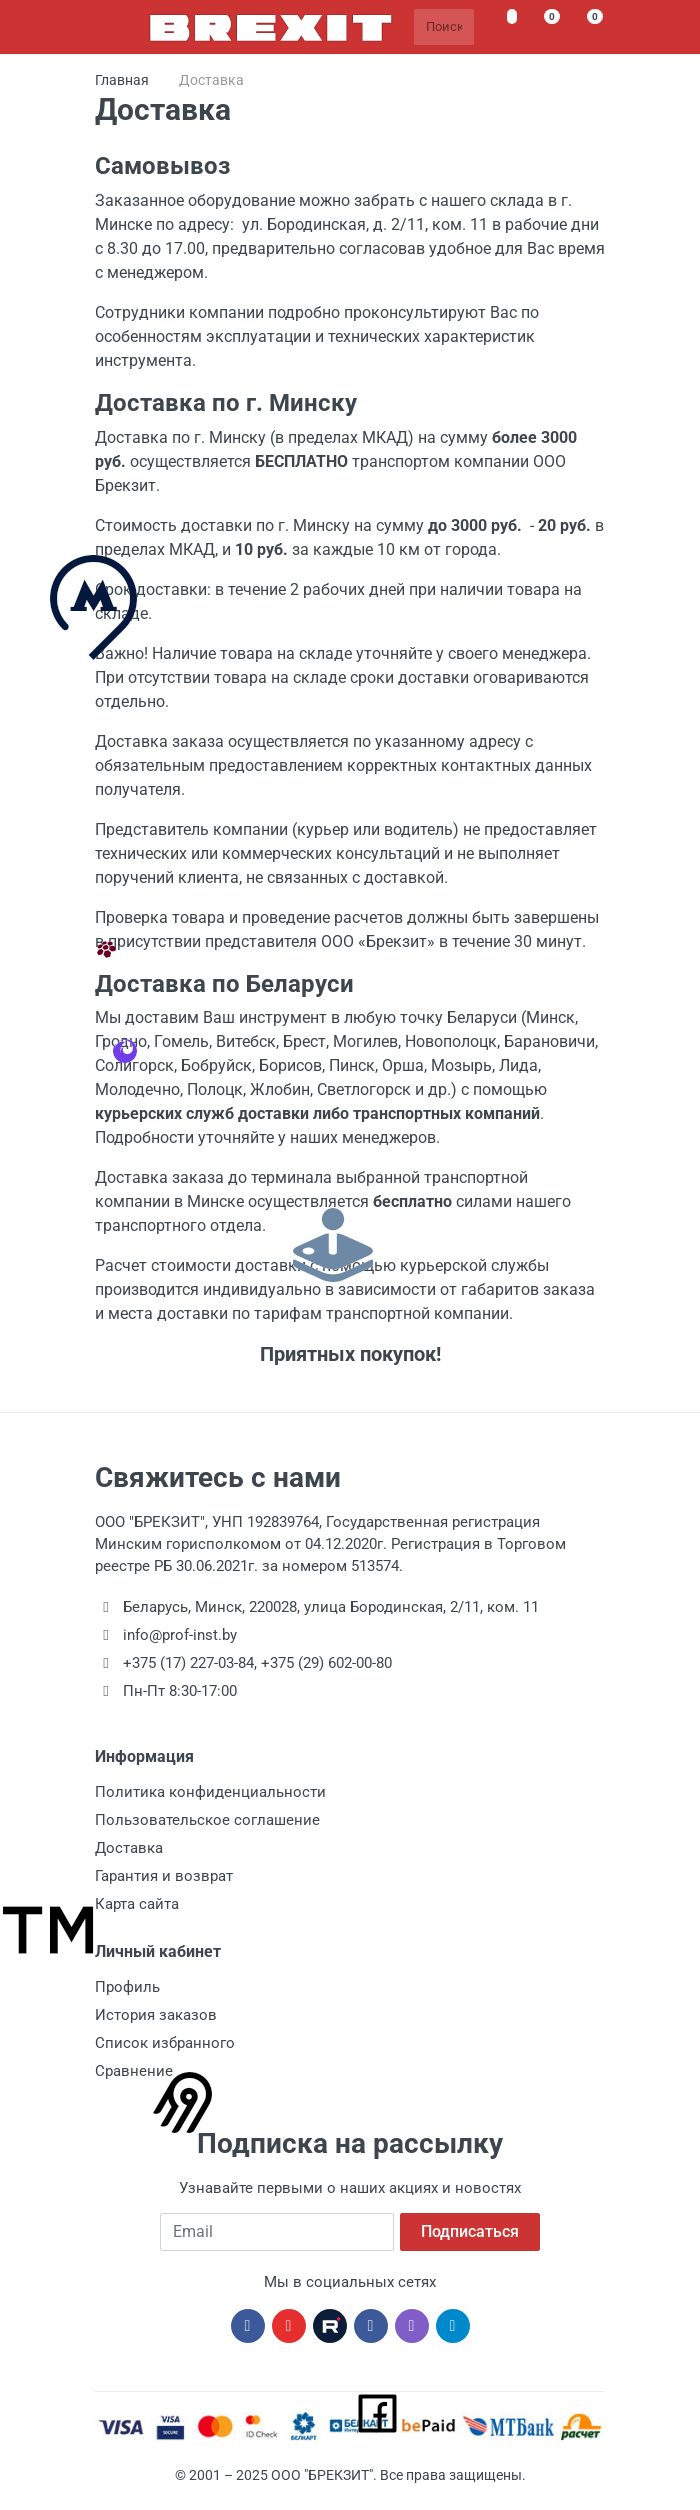 The width and height of the screenshot is (700, 2510). I want to click on open Firefox browser, so click(125, 1051).